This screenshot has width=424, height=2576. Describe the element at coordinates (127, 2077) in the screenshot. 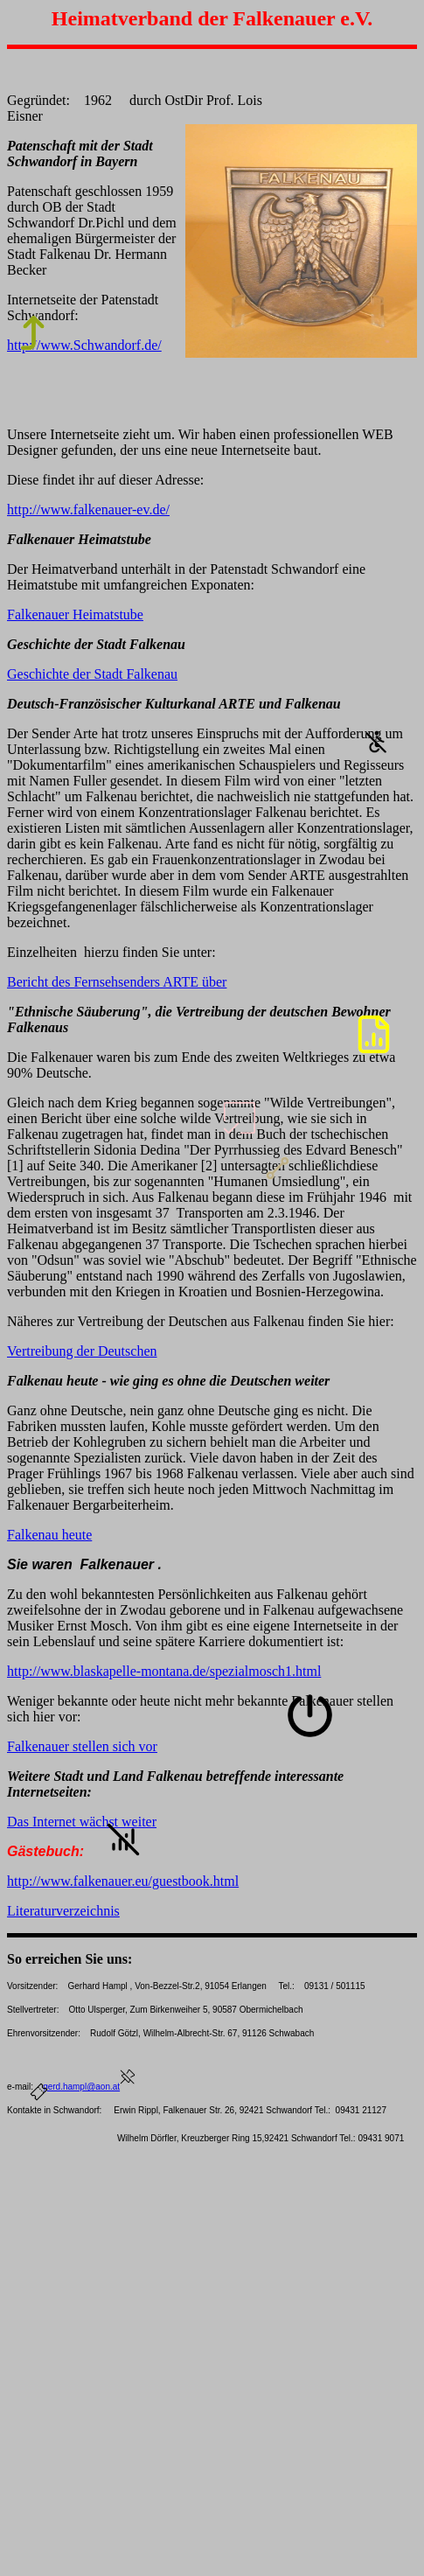

I see `unpin an item from your saved collection` at that location.